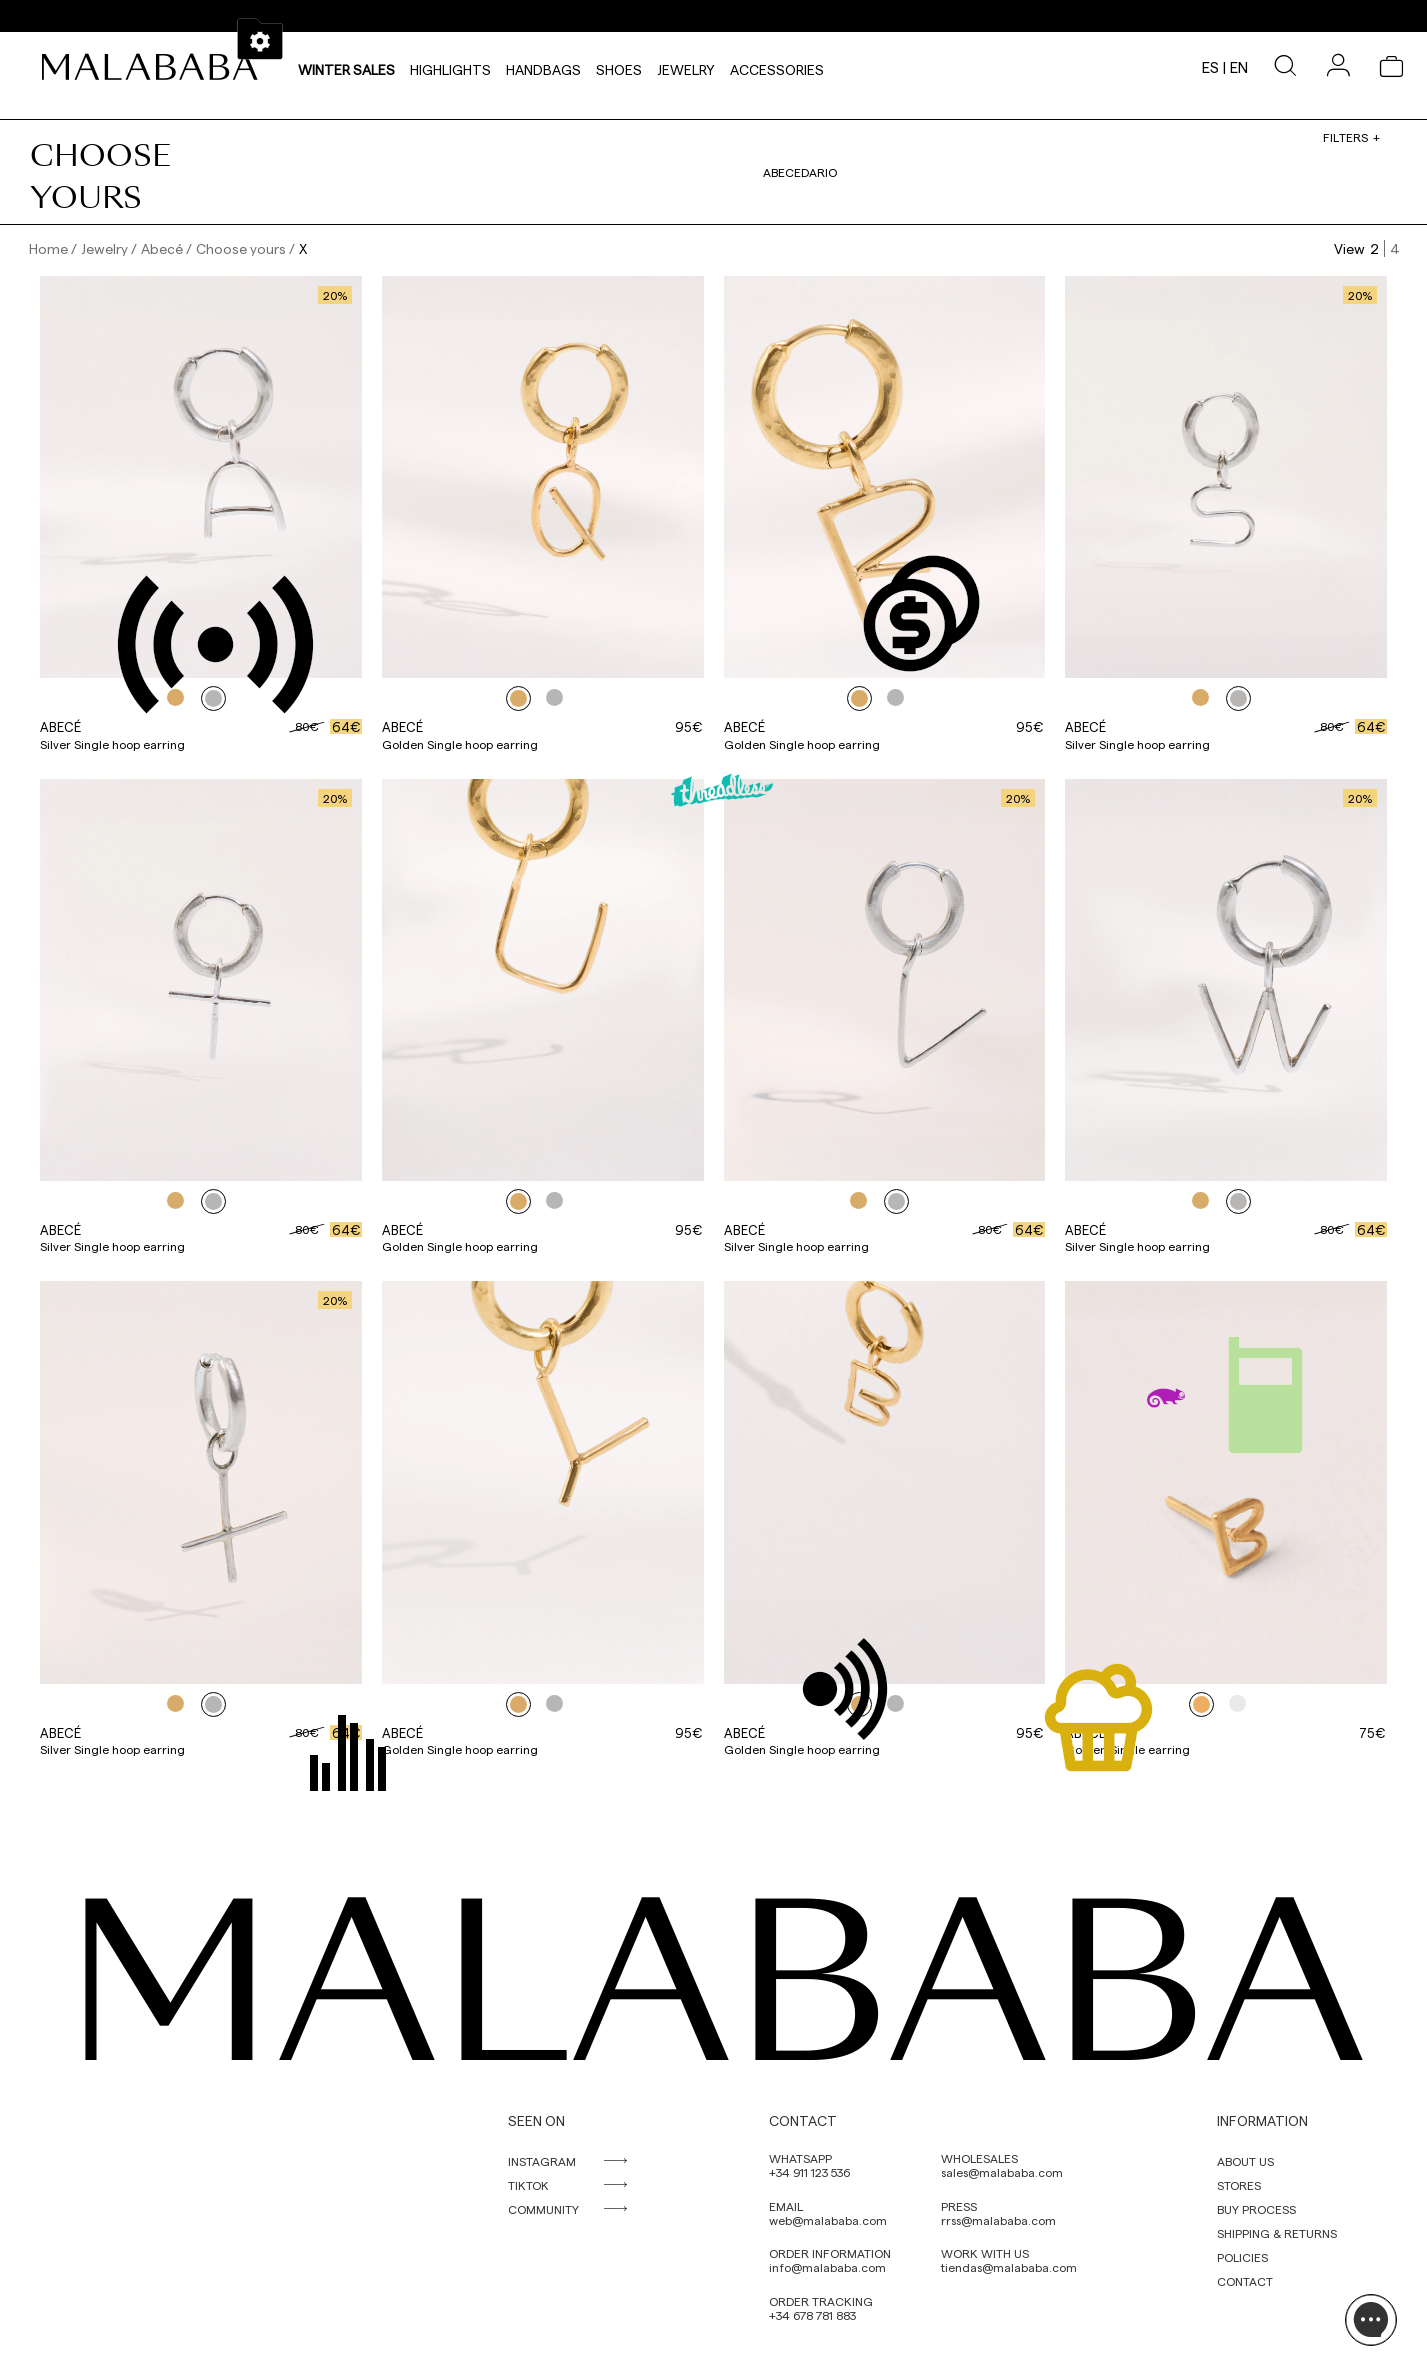 This screenshot has height=2377, width=1427. I want to click on visit the Threadless website or app, so click(722, 790).